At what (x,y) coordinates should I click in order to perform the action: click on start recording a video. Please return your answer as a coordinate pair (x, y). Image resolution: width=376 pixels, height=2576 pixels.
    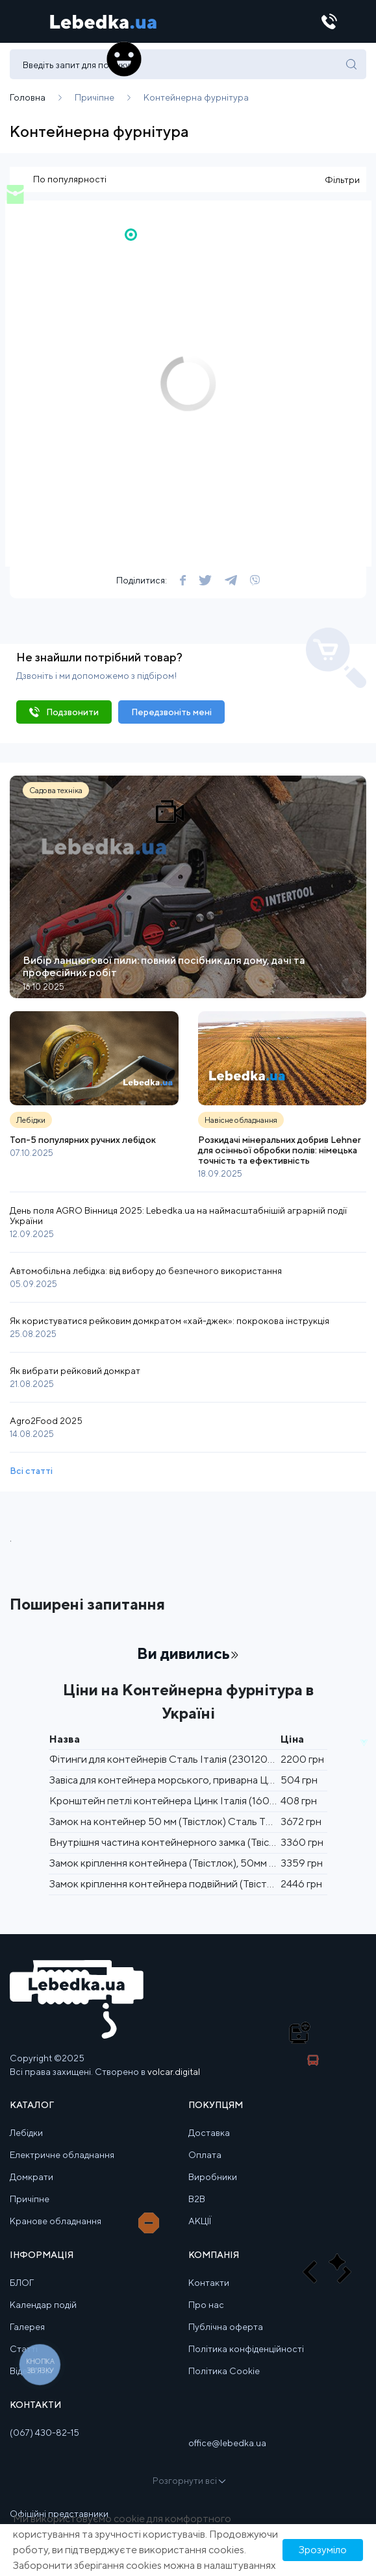
    Looking at the image, I should click on (169, 813).